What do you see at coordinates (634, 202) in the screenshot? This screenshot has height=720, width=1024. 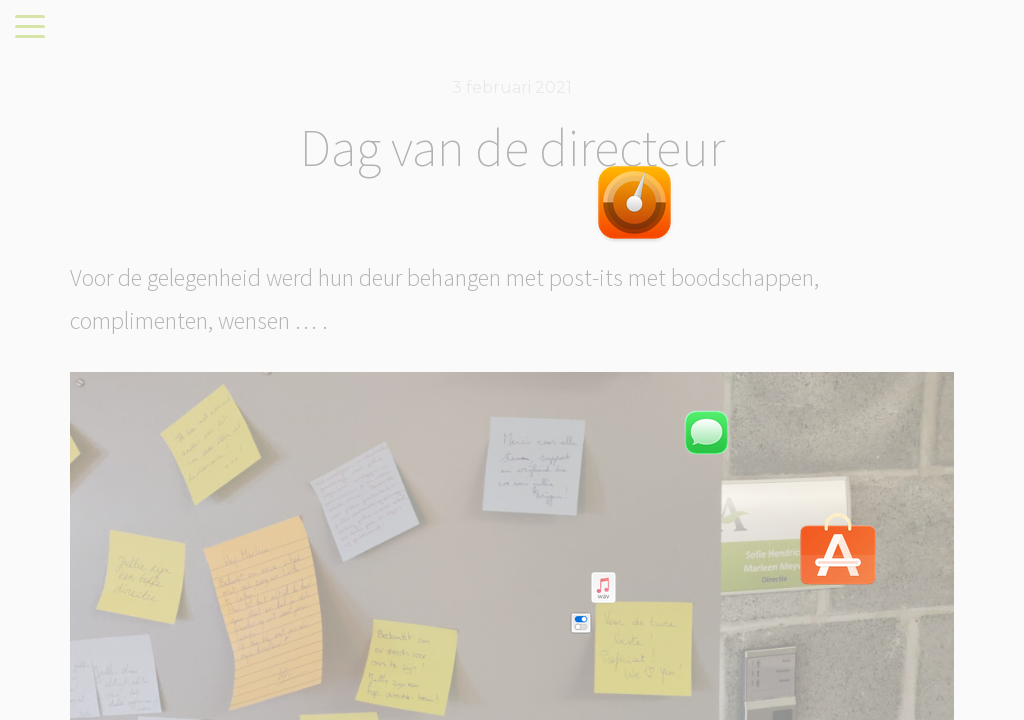 I see `open gtick metronome application` at bounding box center [634, 202].